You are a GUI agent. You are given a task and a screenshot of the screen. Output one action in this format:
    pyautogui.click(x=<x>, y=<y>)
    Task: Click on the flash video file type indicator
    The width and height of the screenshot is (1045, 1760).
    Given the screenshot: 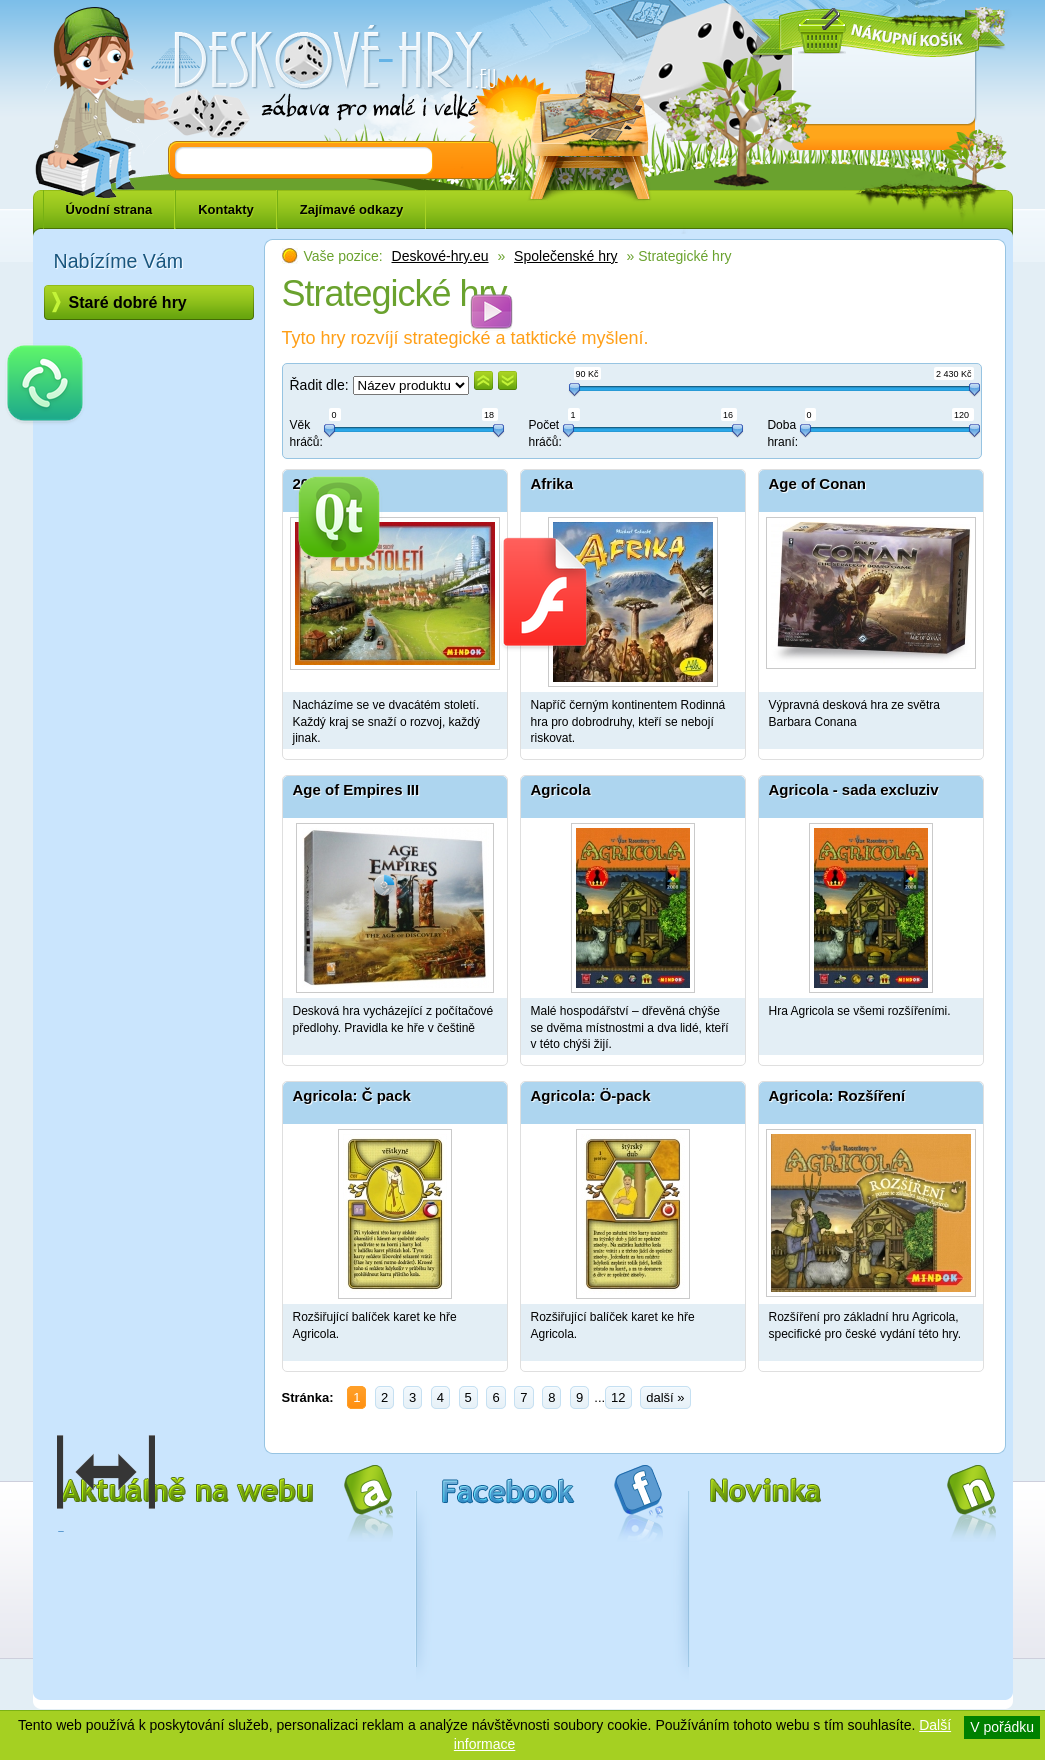 What is the action you would take?
    pyautogui.click(x=545, y=594)
    